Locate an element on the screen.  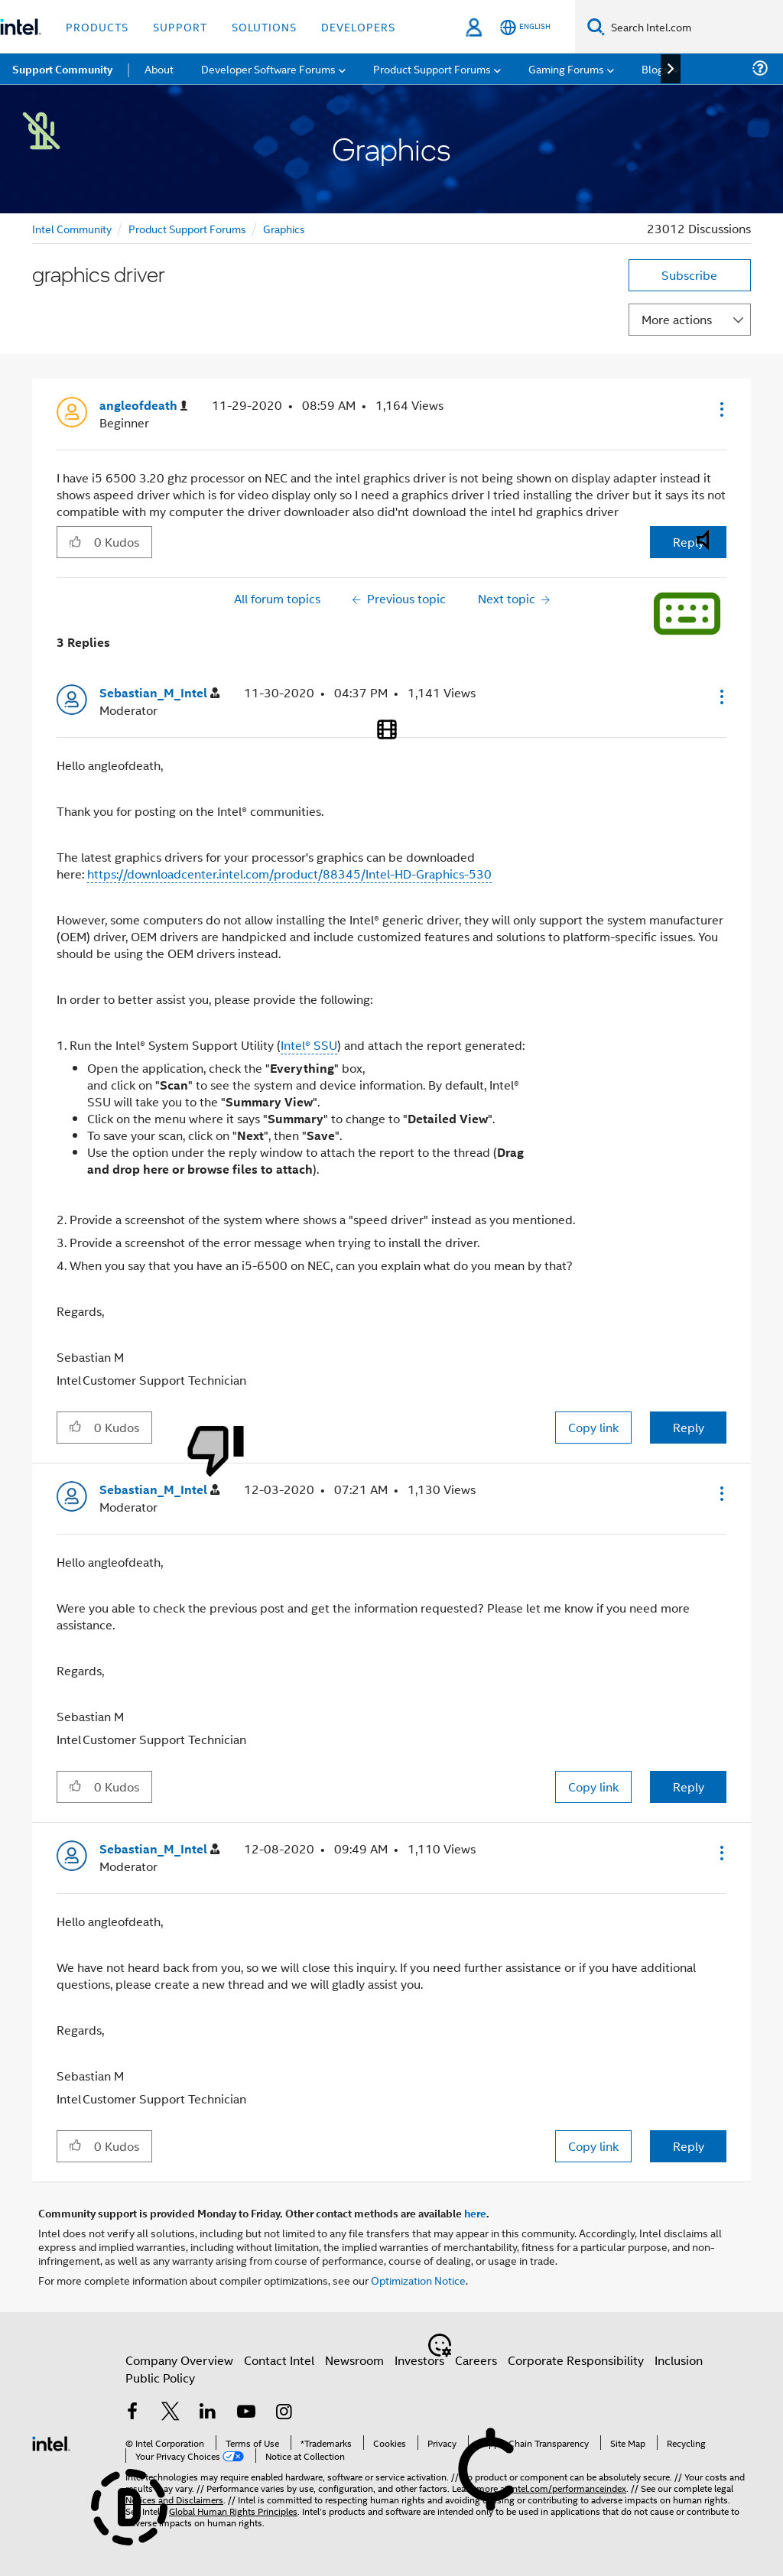
dislike or downvote content is located at coordinates (216, 1449).